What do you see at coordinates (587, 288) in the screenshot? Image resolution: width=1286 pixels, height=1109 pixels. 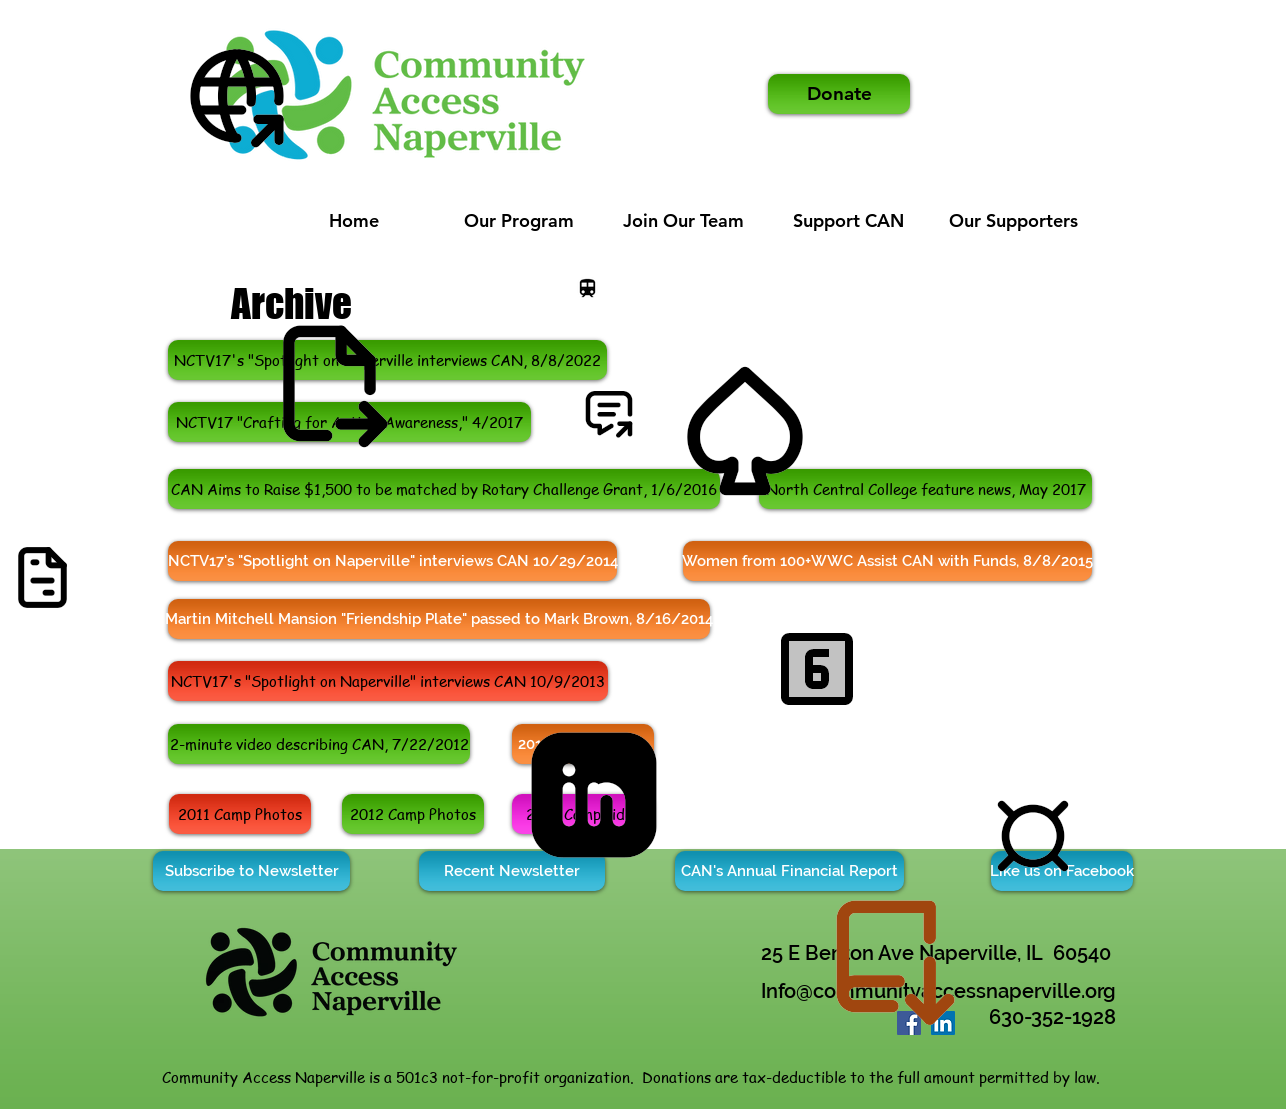 I see `view train schedules or routes` at bounding box center [587, 288].